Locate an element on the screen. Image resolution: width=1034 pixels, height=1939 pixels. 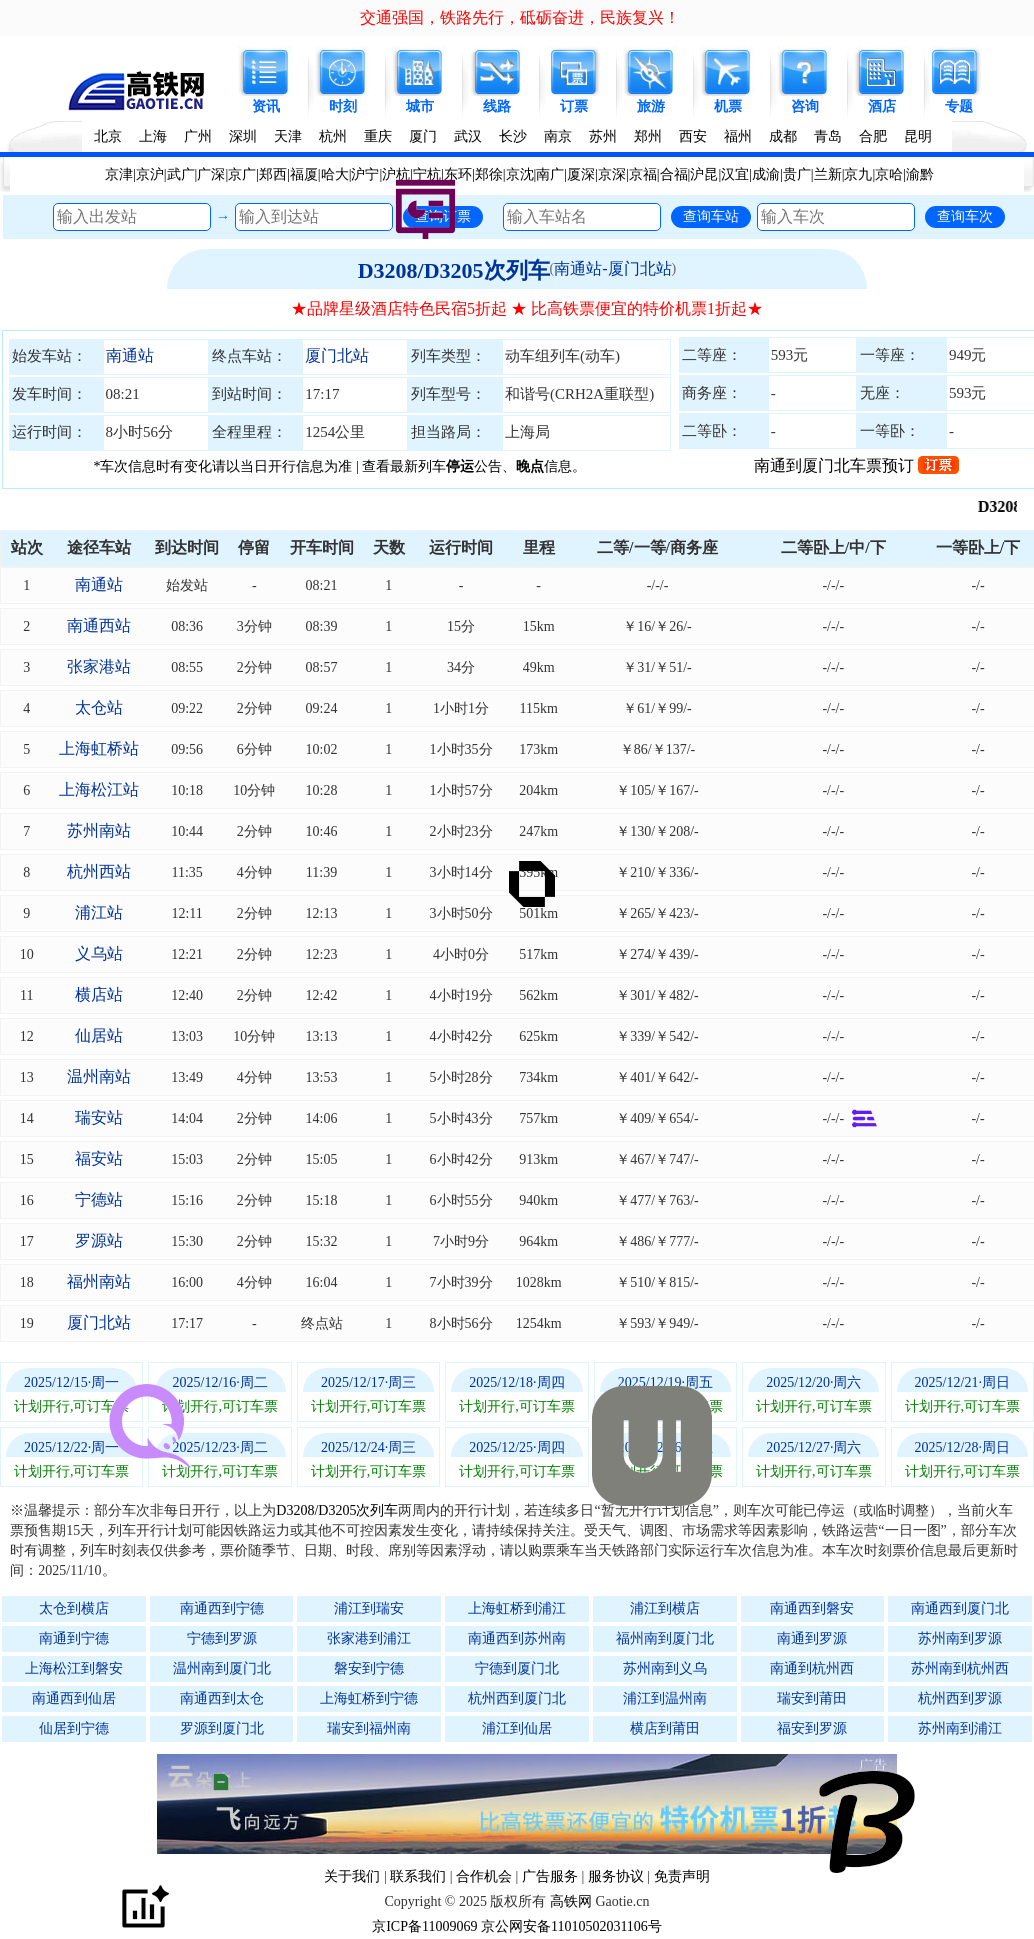
reduce or compress file size is located at coordinates (221, 1782).